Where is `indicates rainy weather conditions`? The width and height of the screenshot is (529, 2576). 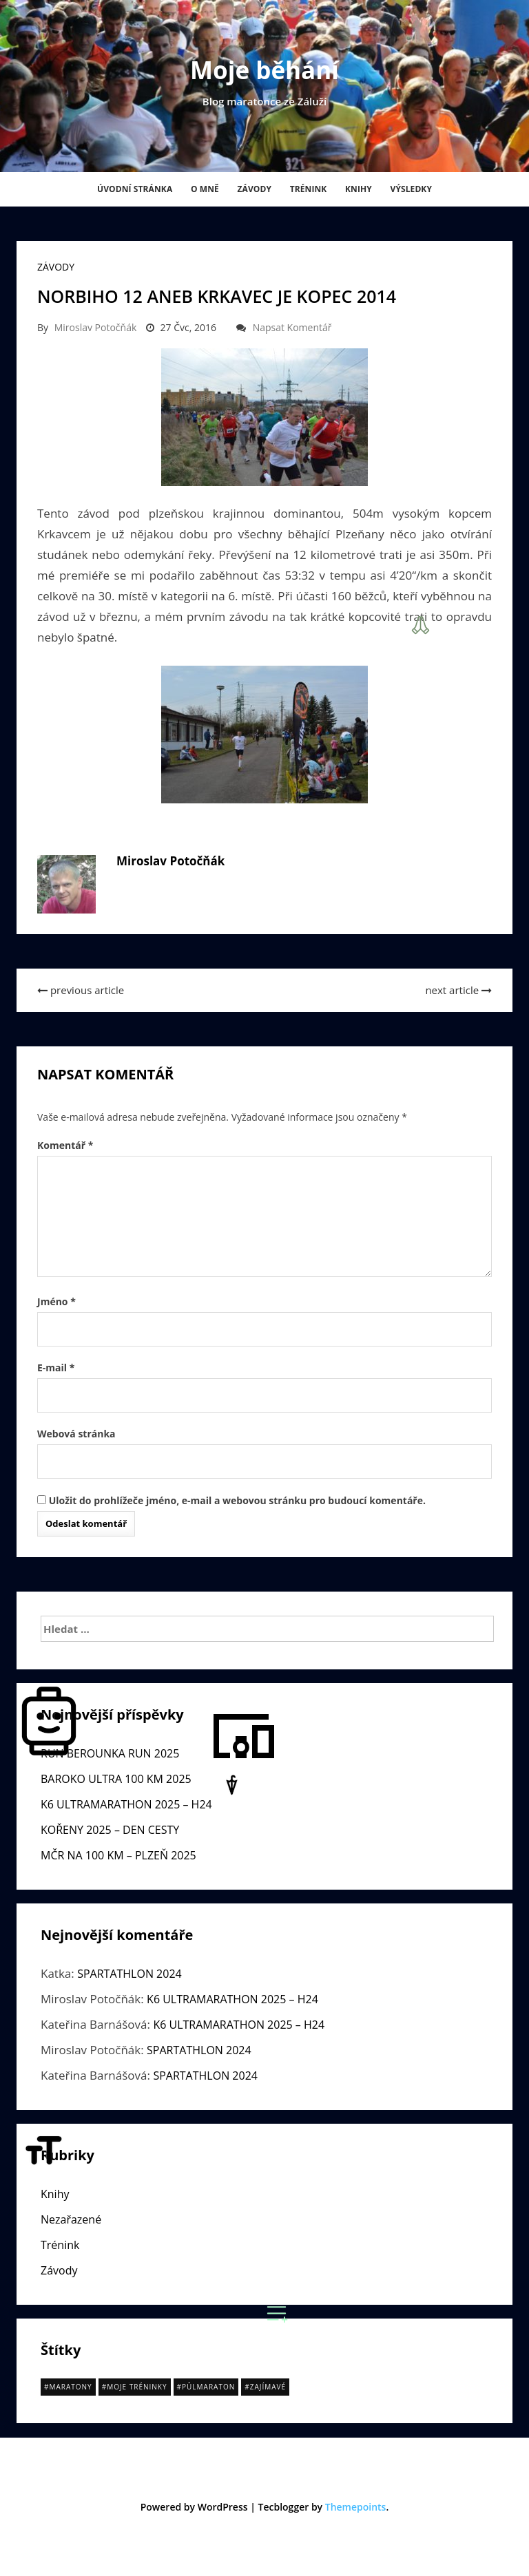
indicates rainy weather conditions is located at coordinates (231, 1785).